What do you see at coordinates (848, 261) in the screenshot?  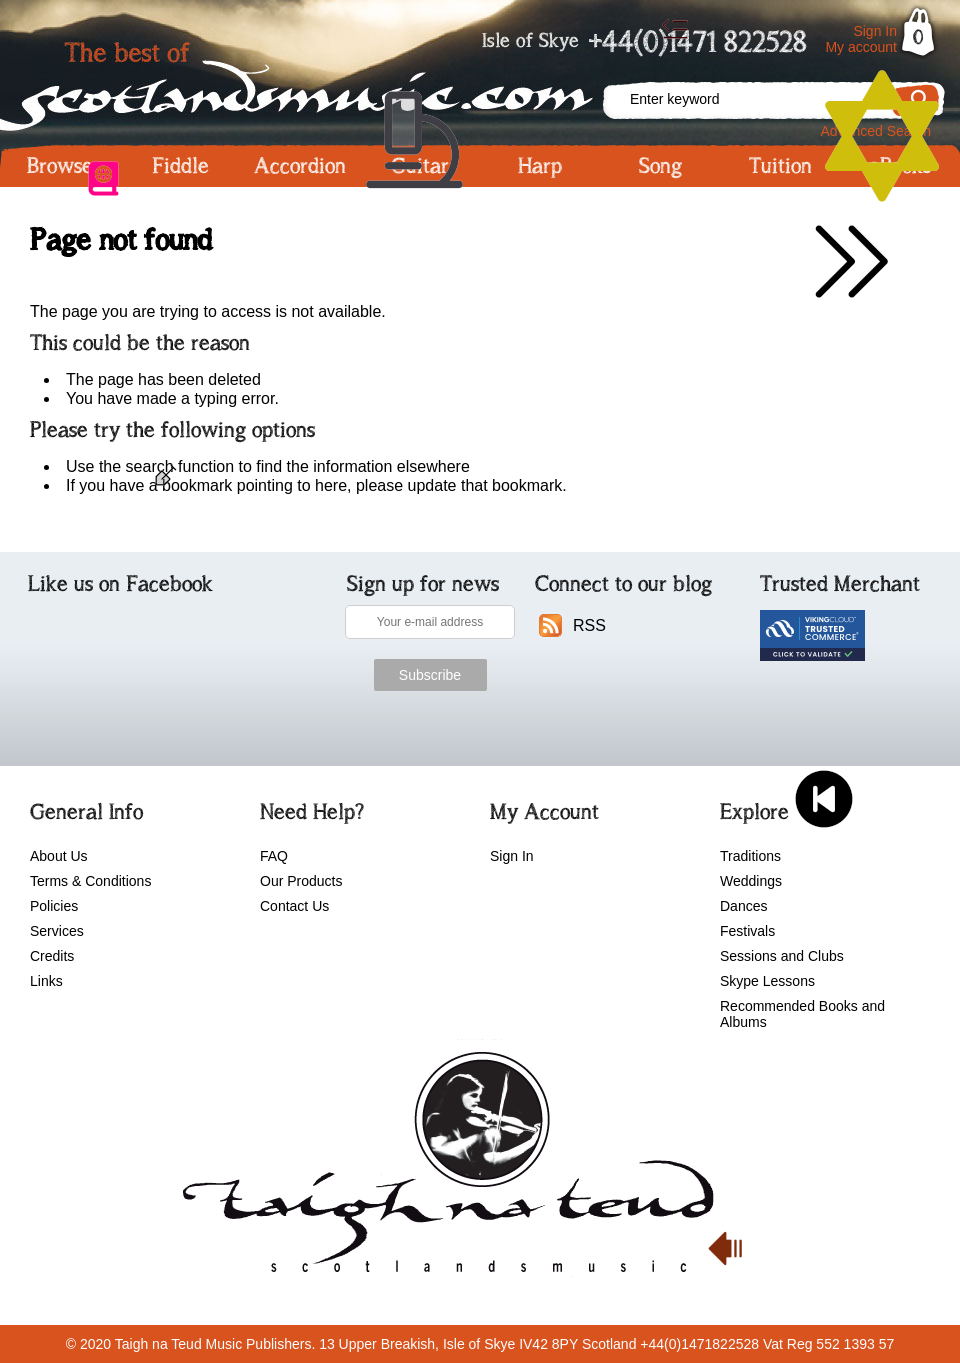 I see `skip forward or advance to next item` at bounding box center [848, 261].